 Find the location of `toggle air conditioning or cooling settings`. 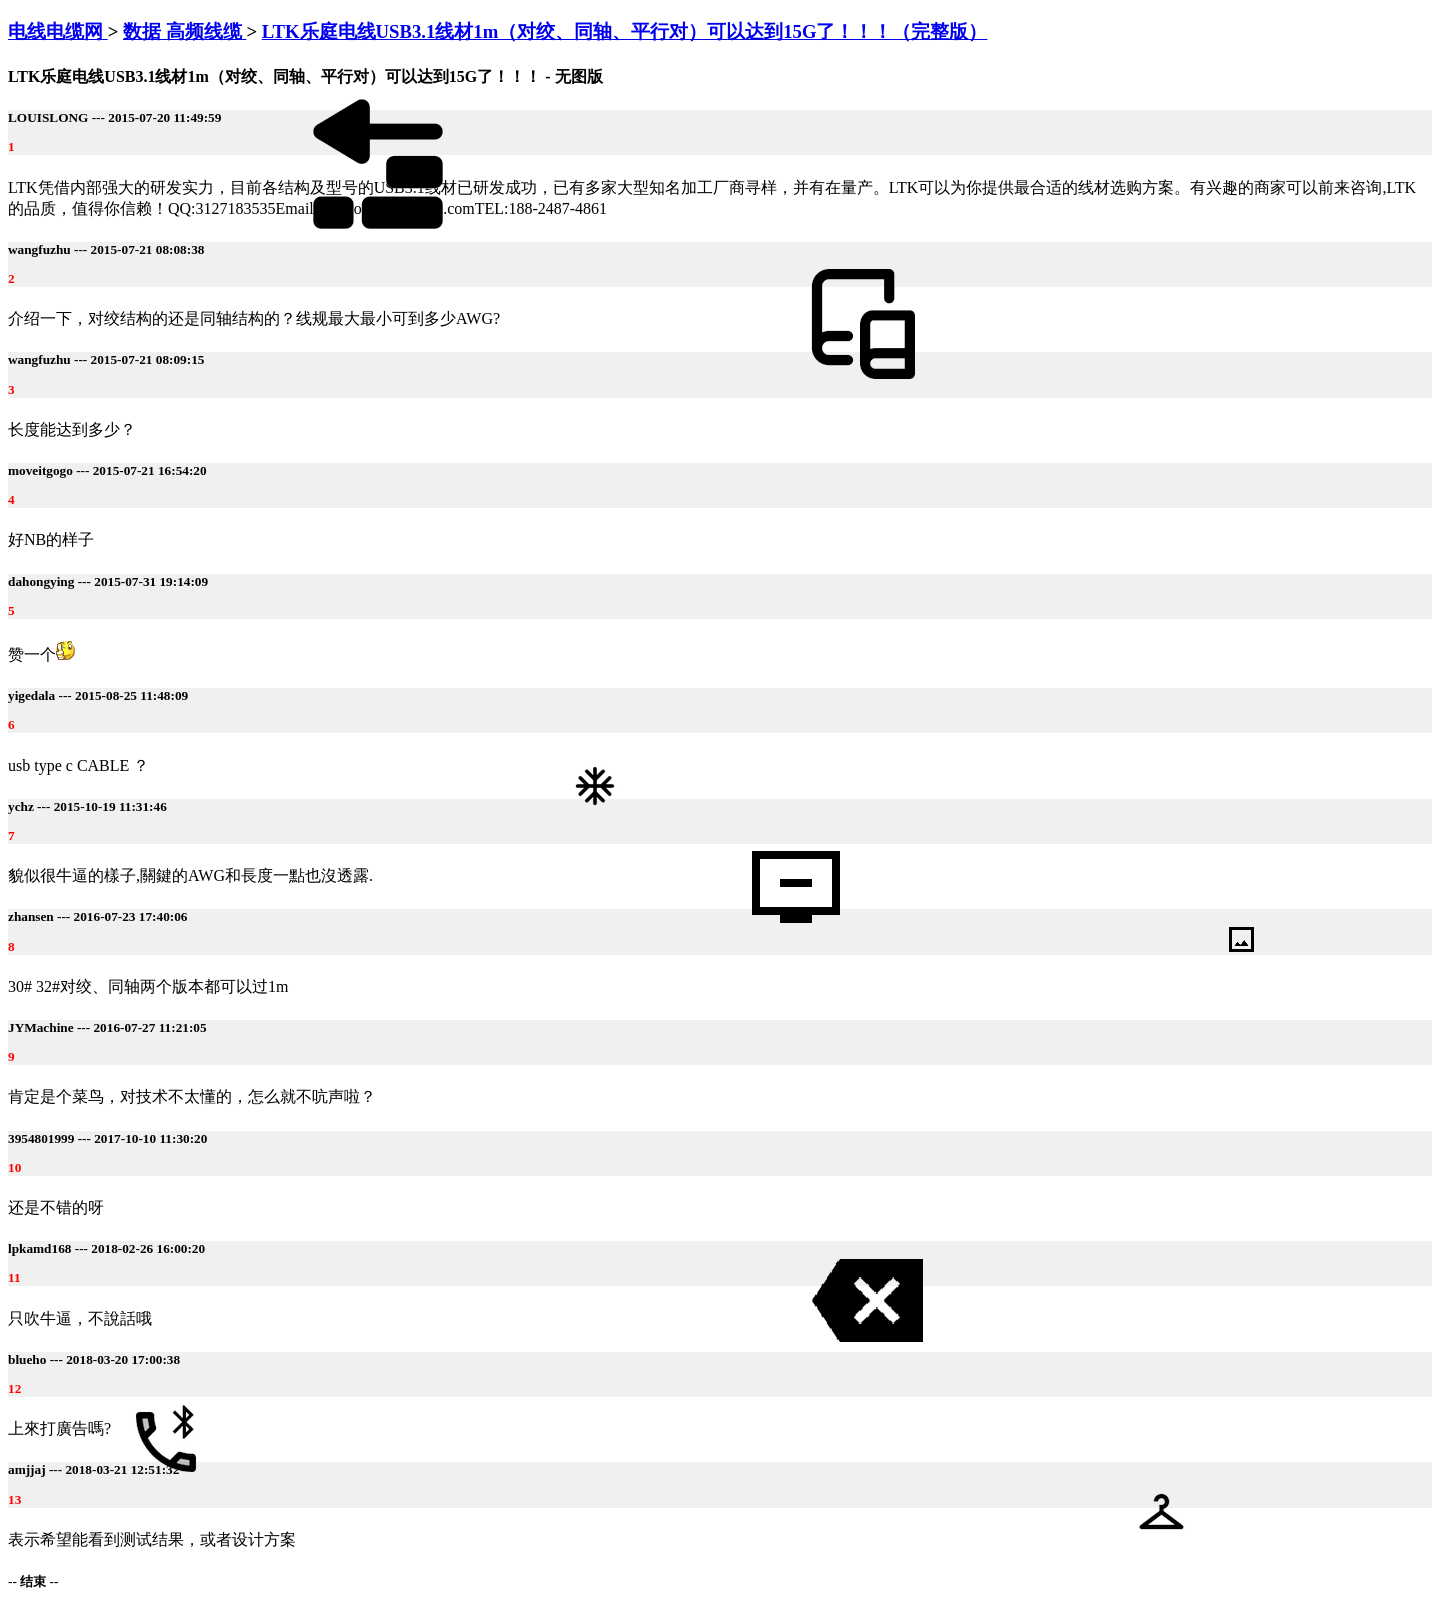

toggle air conditioning or cooling settings is located at coordinates (595, 786).